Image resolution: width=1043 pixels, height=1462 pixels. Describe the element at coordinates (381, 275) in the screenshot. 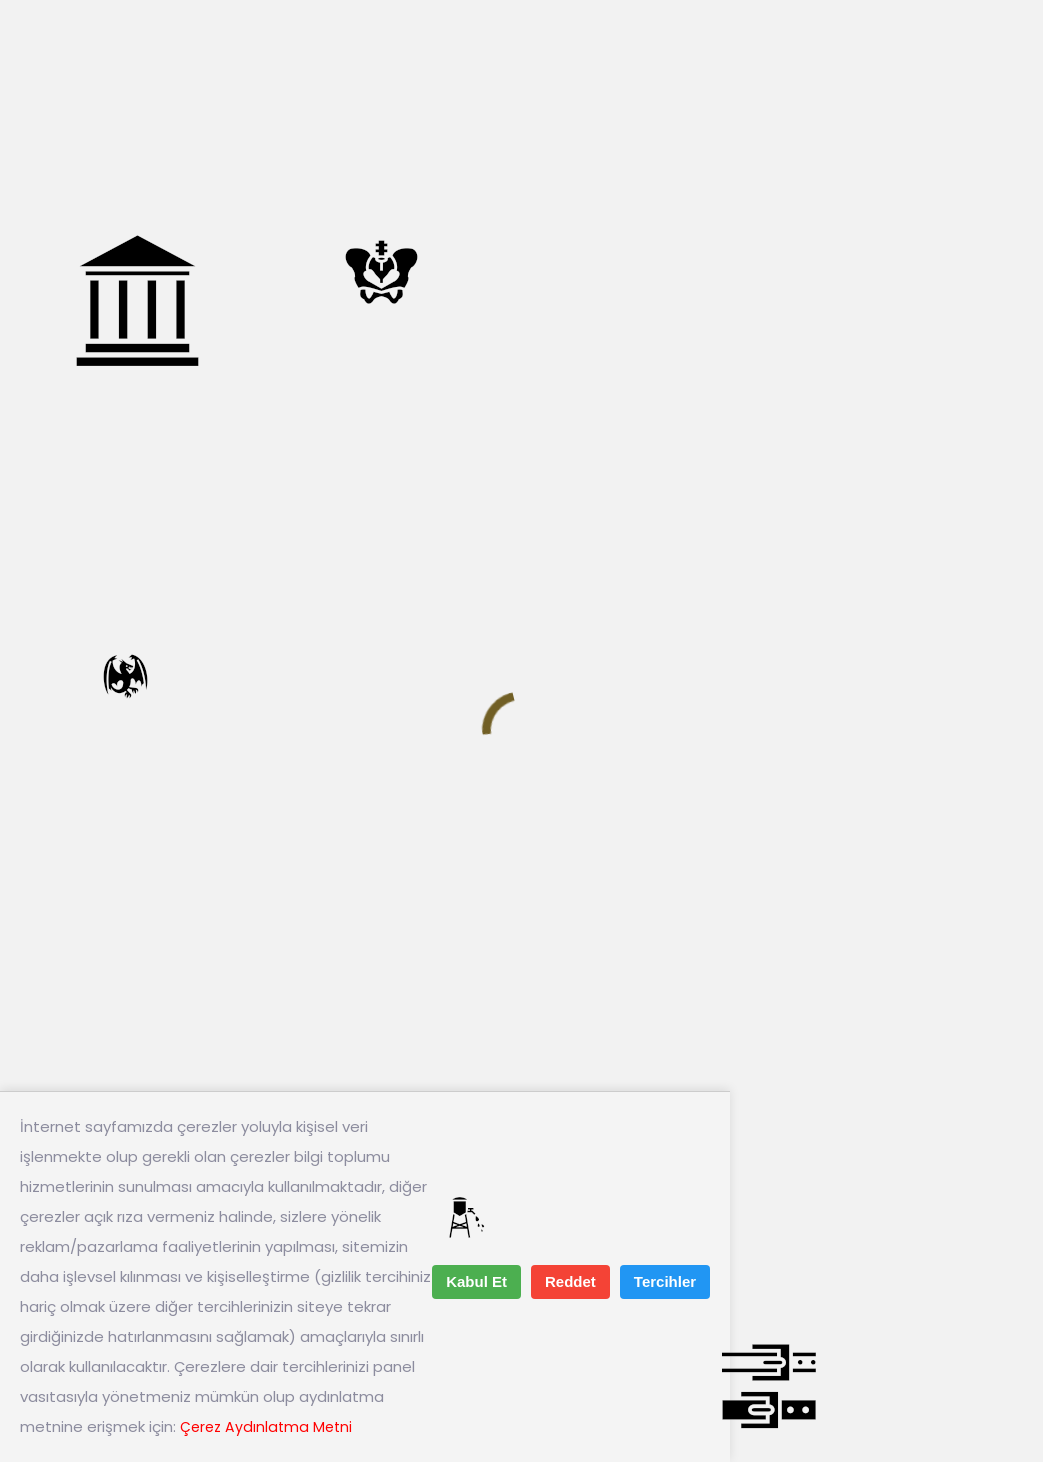

I see `view skeletal or anatomy information` at that location.